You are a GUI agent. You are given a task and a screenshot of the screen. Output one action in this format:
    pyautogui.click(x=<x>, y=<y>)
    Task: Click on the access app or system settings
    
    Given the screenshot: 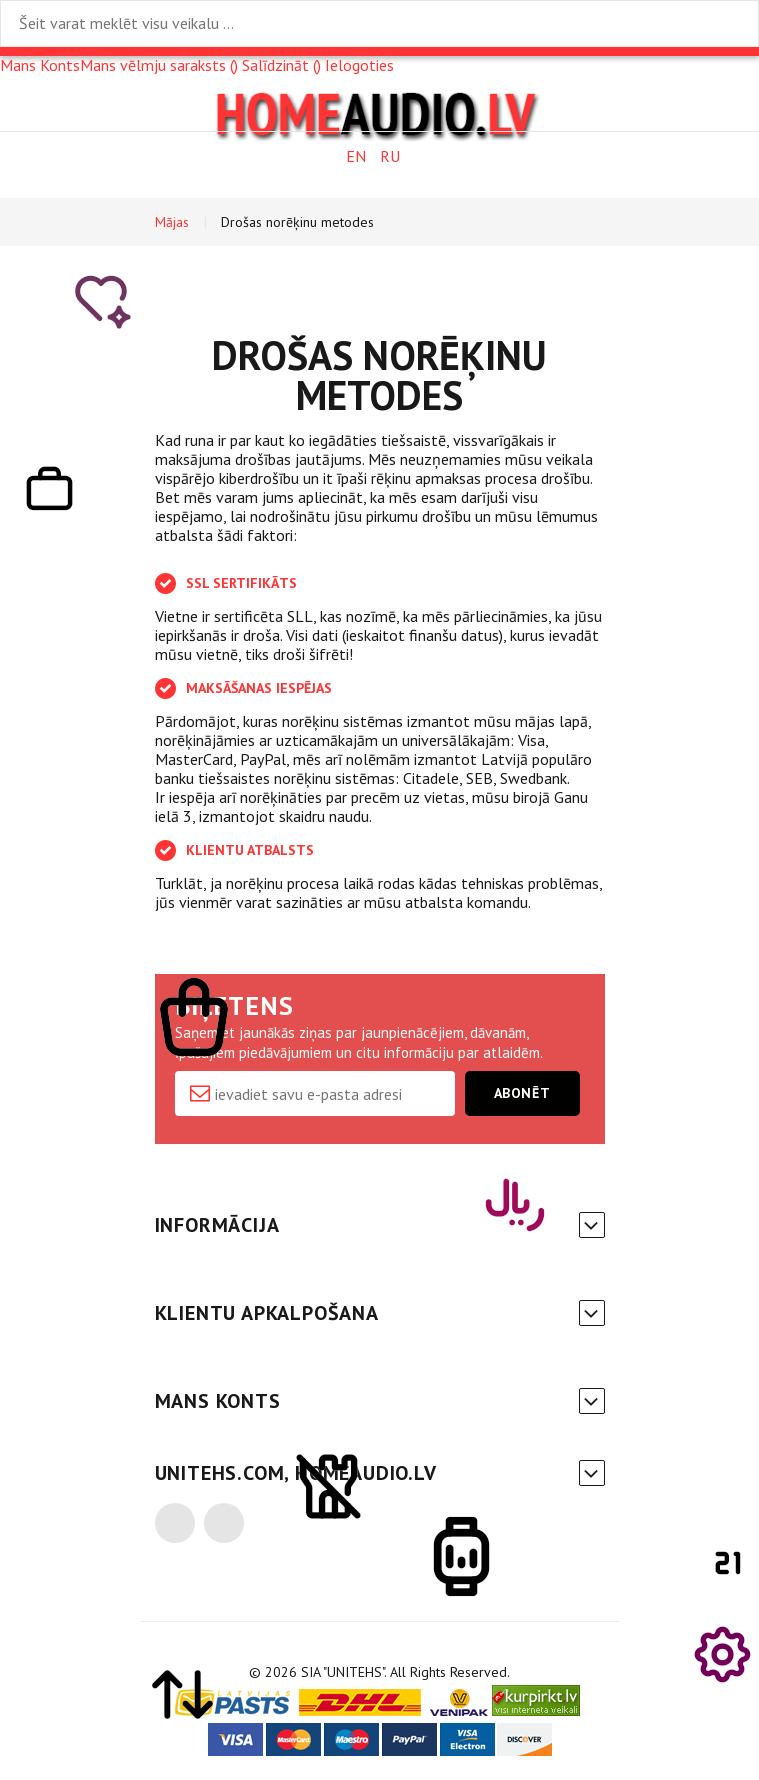 What is the action you would take?
    pyautogui.click(x=722, y=1654)
    